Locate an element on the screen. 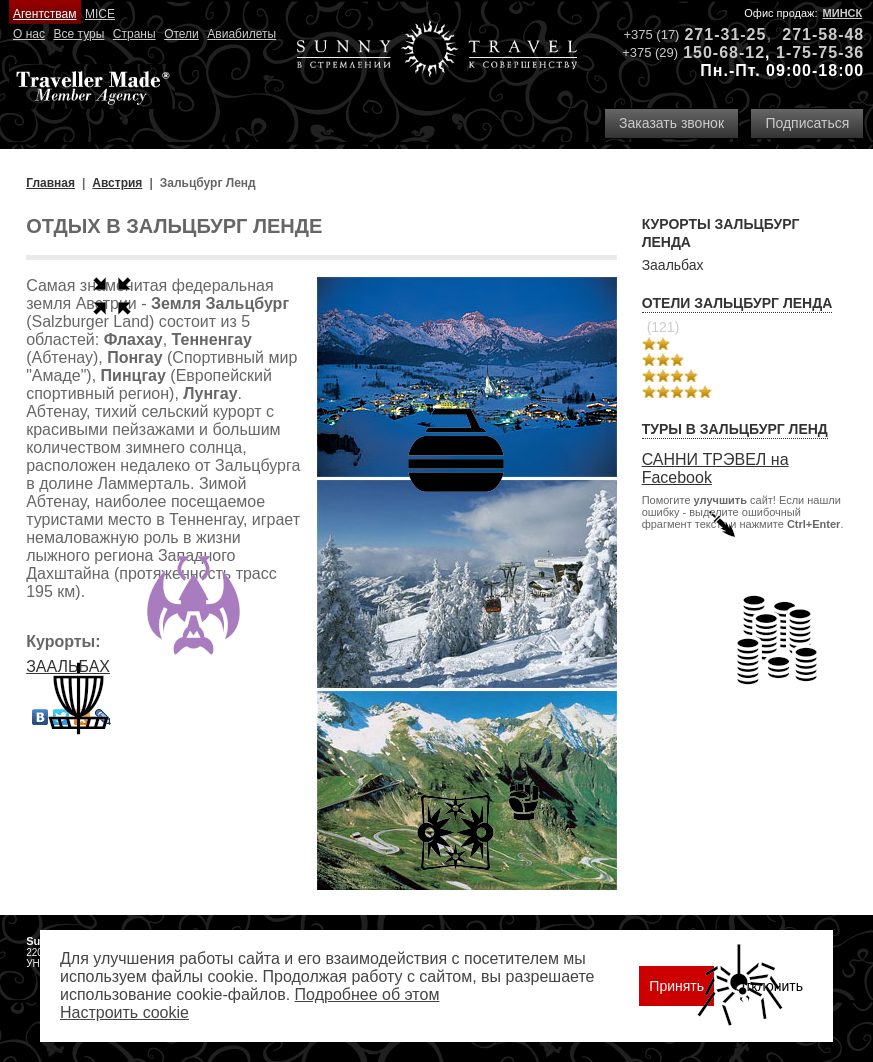  access curling game or sports content is located at coordinates (456, 444).